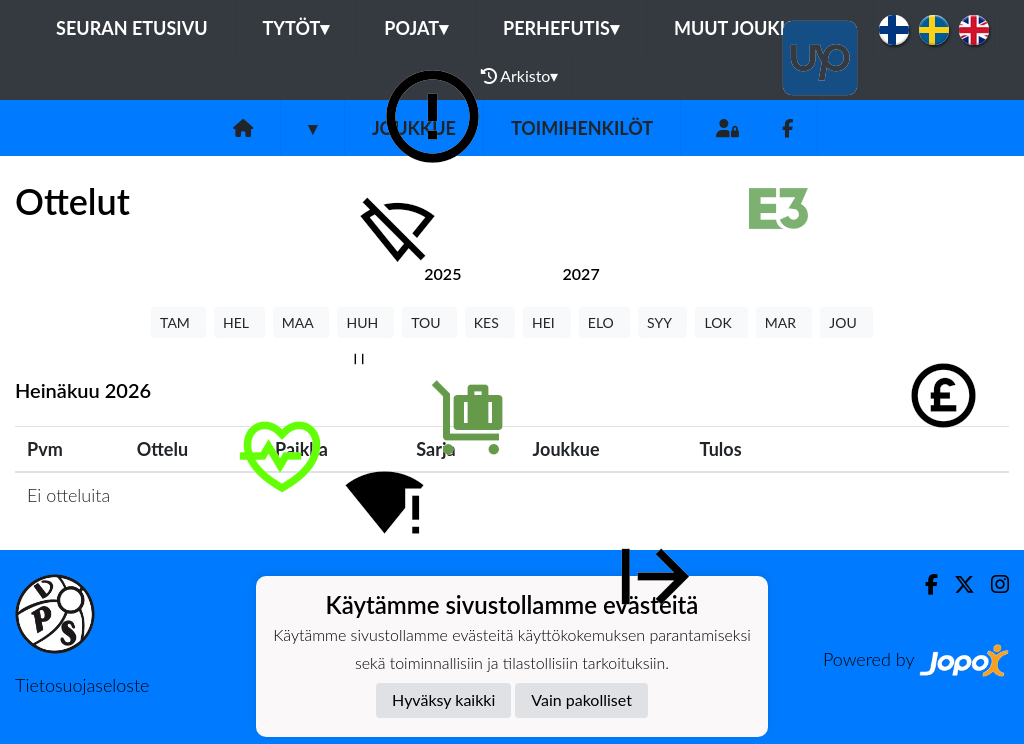 This screenshot has width=1024, height=744. I want to click on indicates wifi is disabled or disconnected, so click(397, 232).